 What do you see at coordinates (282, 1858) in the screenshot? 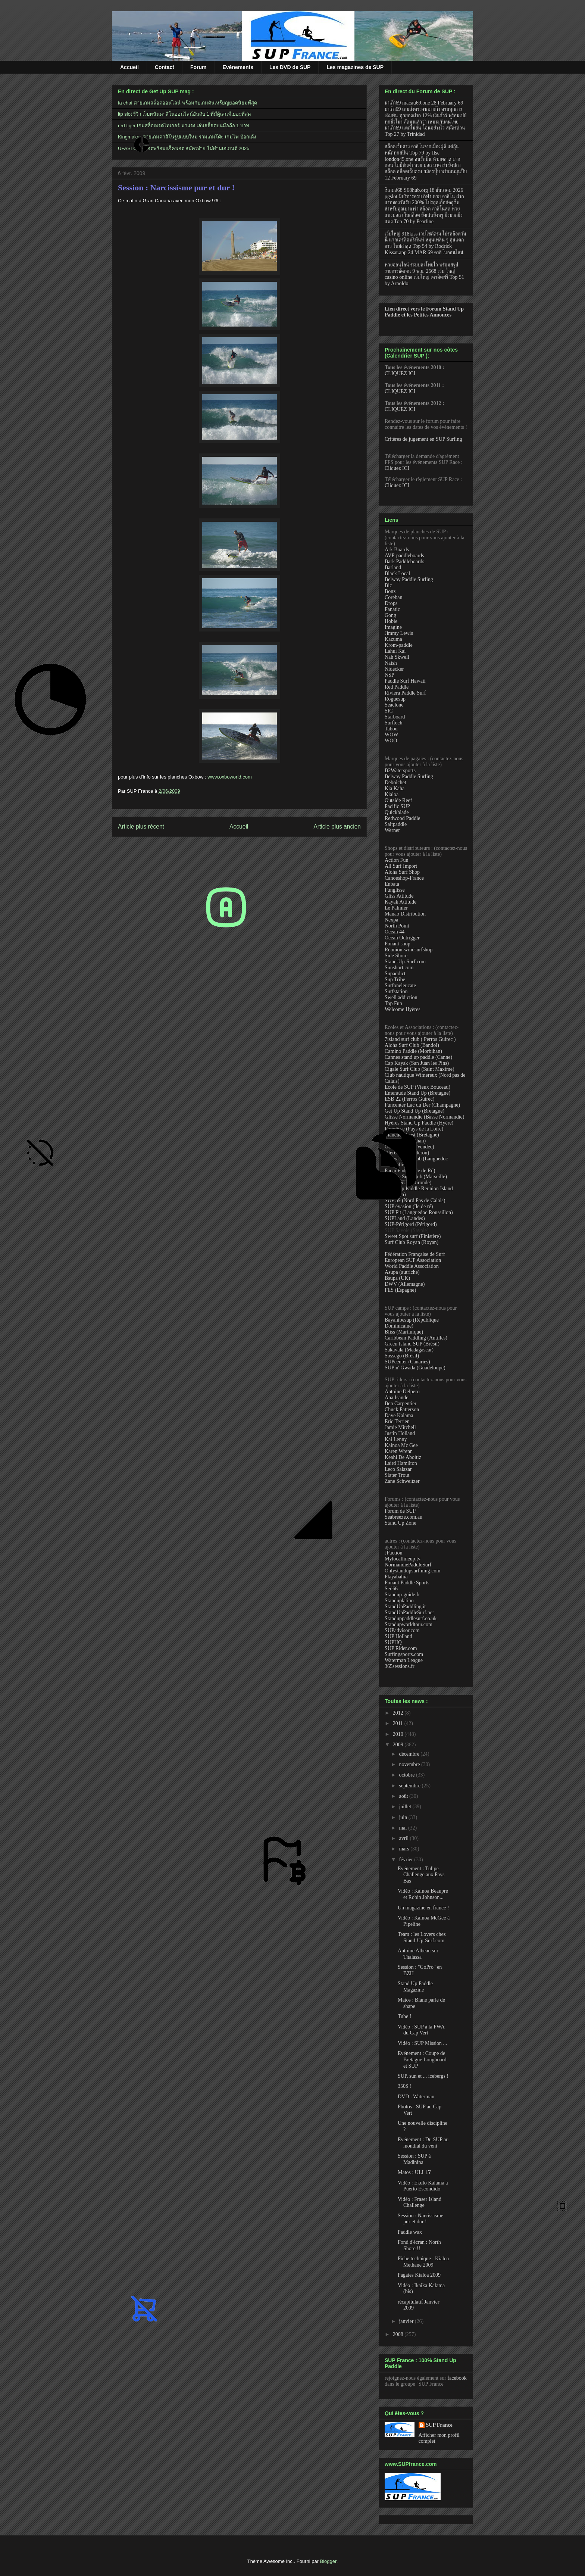
I see `flag or mark a bitcoin transaction` at bounding box center [282, 1858].